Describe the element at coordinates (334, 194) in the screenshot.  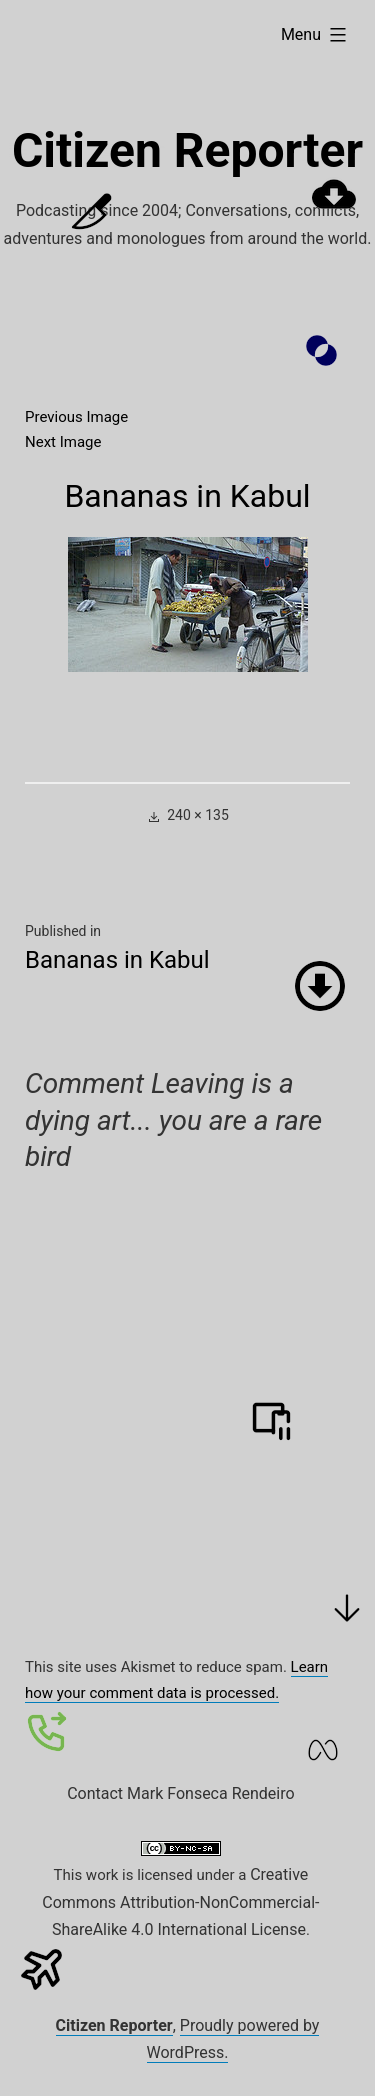
I see `download file from cloud storage` at that location.